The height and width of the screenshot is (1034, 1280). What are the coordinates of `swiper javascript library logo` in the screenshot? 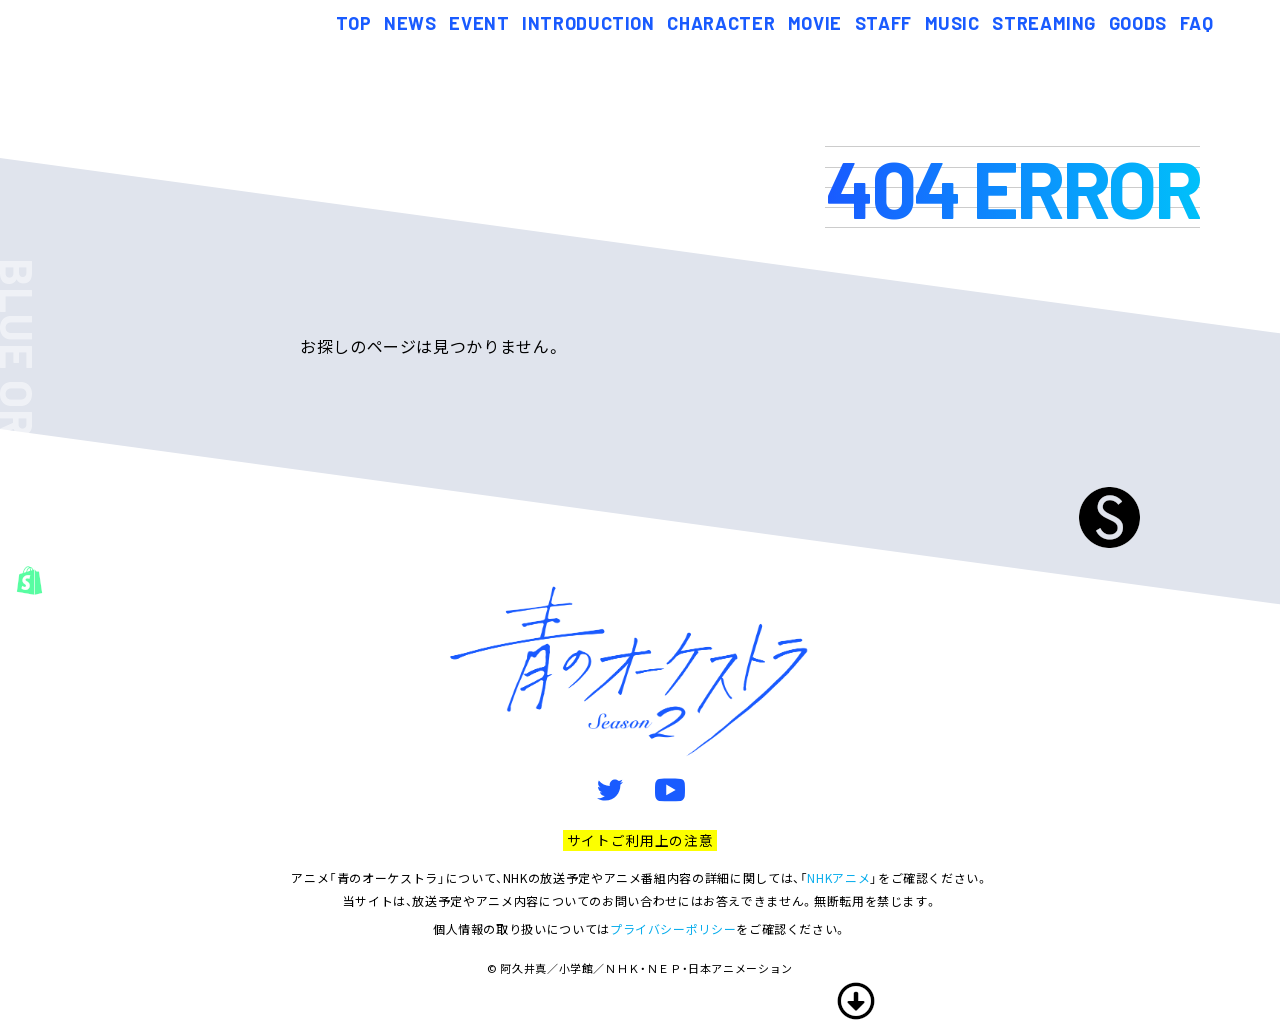 It's located at (1109, 517).